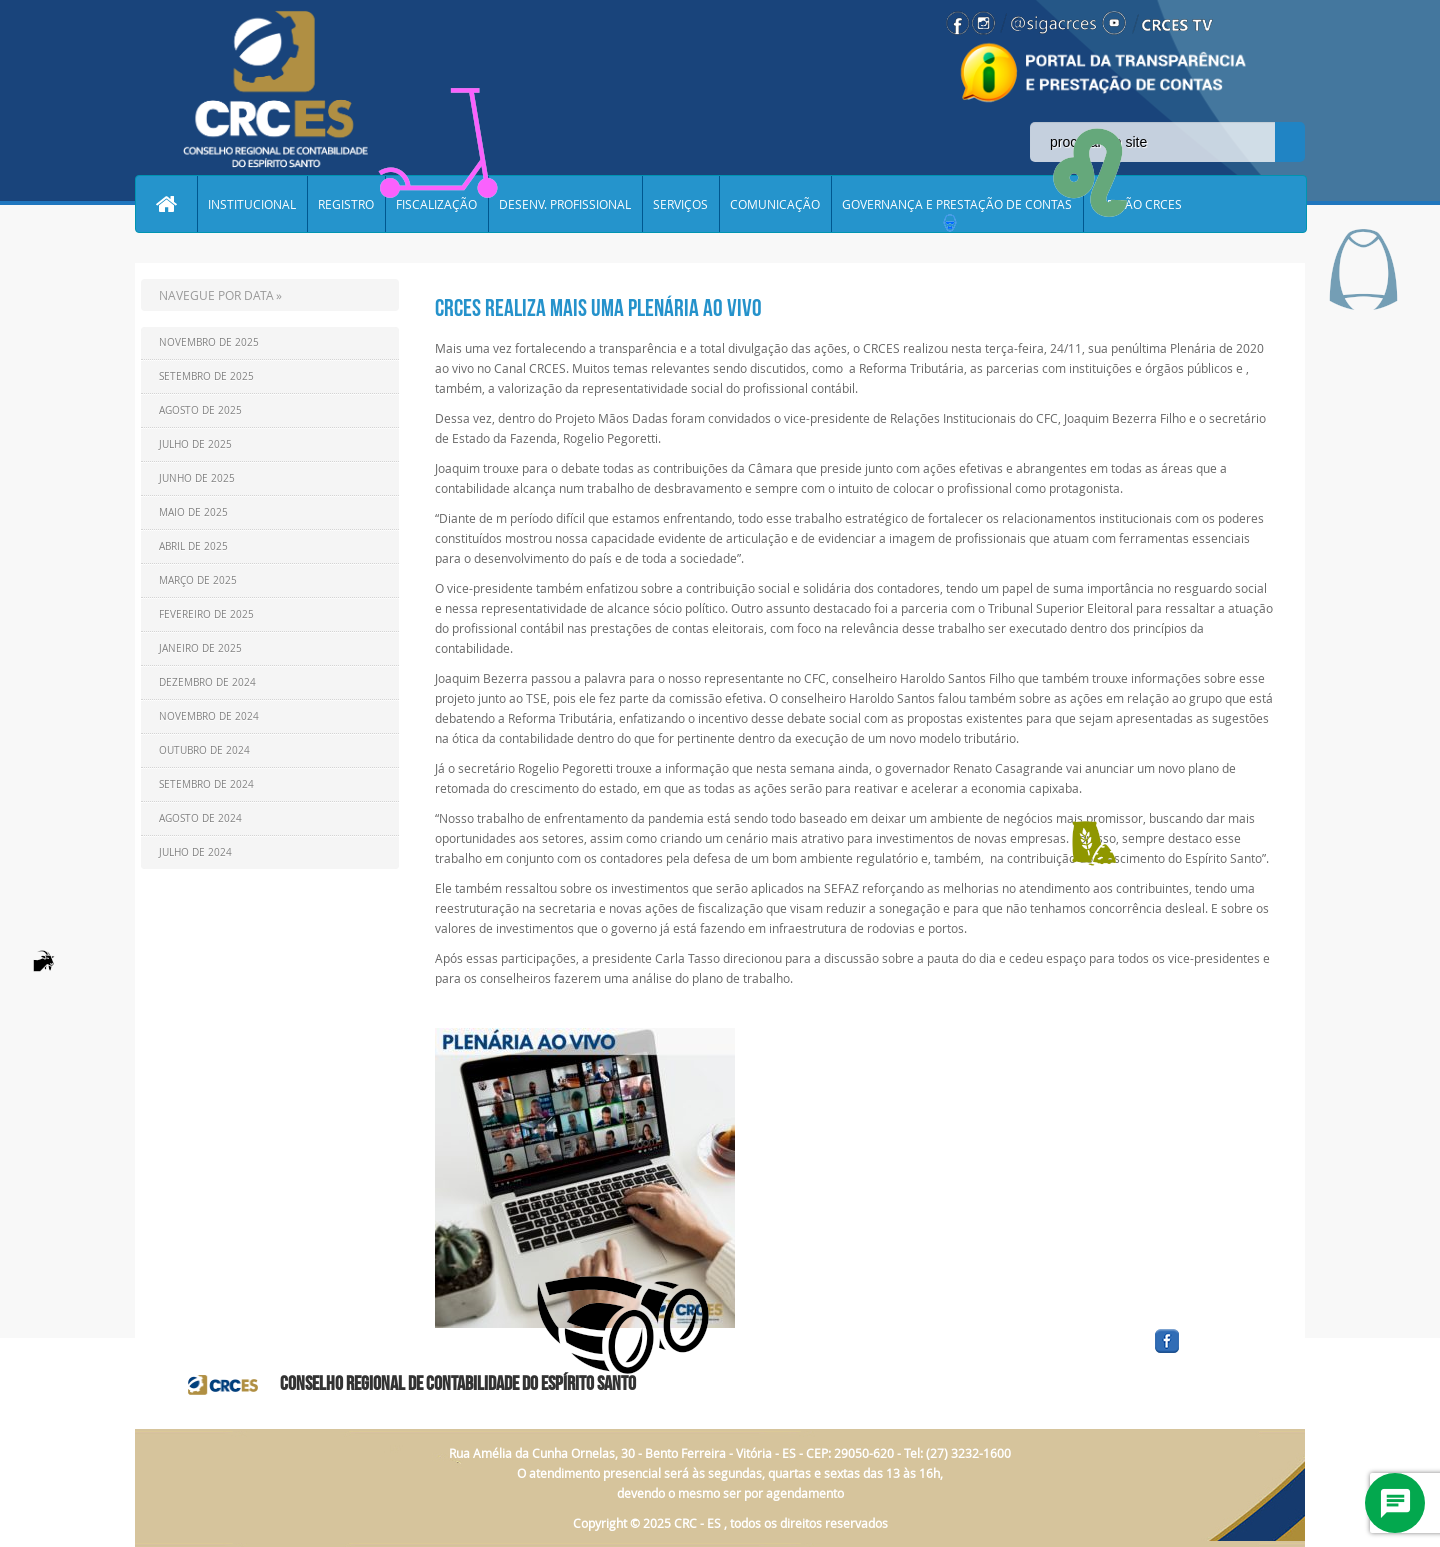 The image size is (1440, 1547). What do you see at coordinates (1363, 269) in the screenshot?
I see `equip a cloak or cape item` at bounding box center [1363, 269].